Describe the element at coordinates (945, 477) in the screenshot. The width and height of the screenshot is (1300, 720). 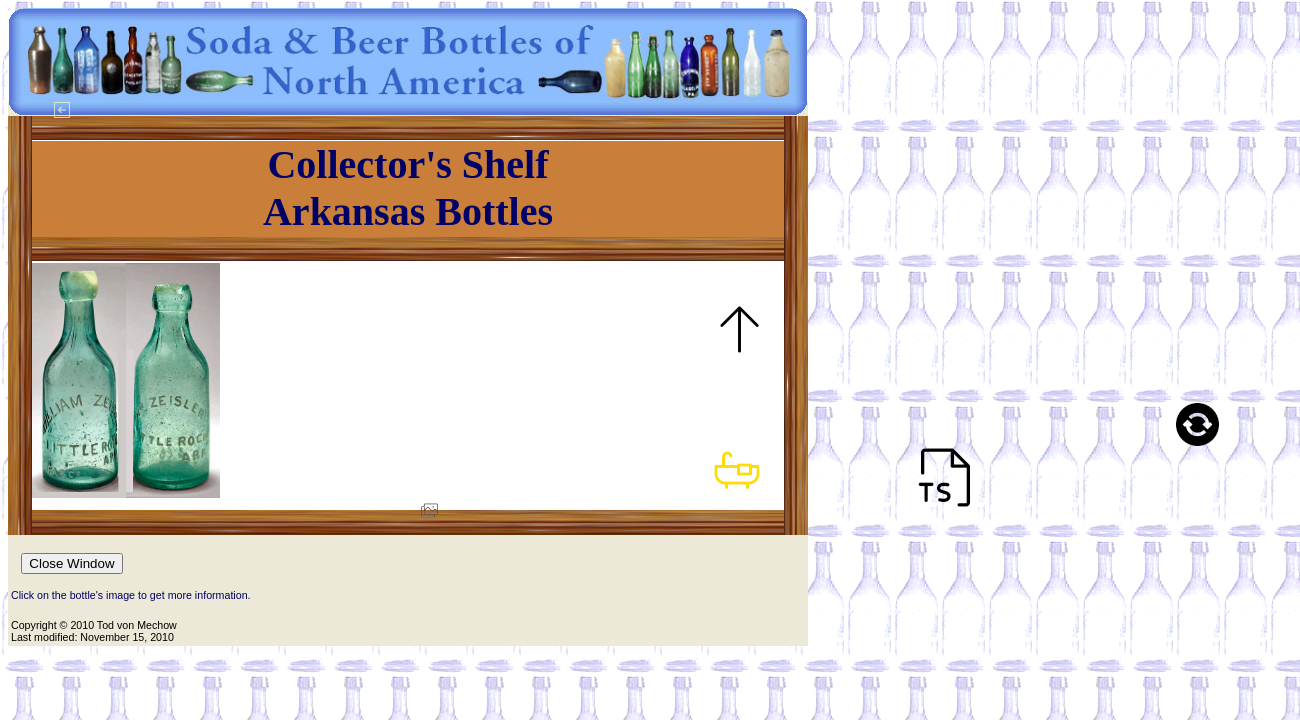
I see `a TypeScript file` at that location.